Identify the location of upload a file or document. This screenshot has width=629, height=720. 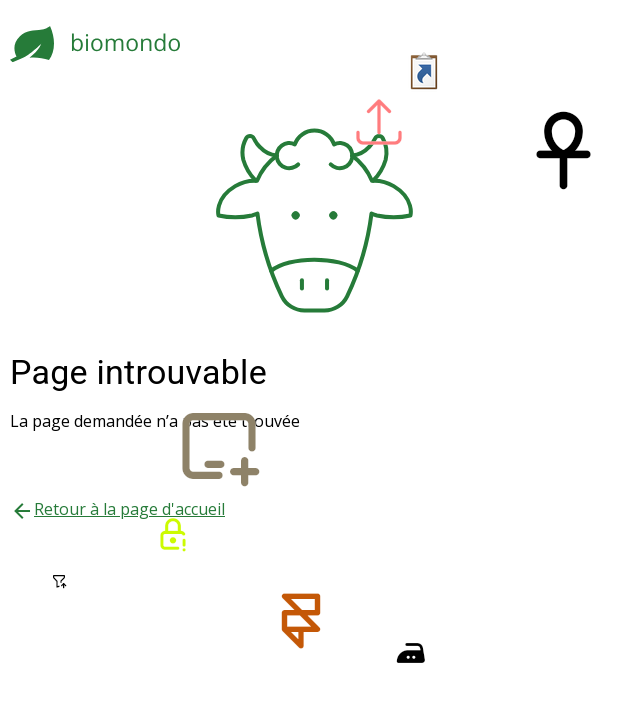
(379, 122).